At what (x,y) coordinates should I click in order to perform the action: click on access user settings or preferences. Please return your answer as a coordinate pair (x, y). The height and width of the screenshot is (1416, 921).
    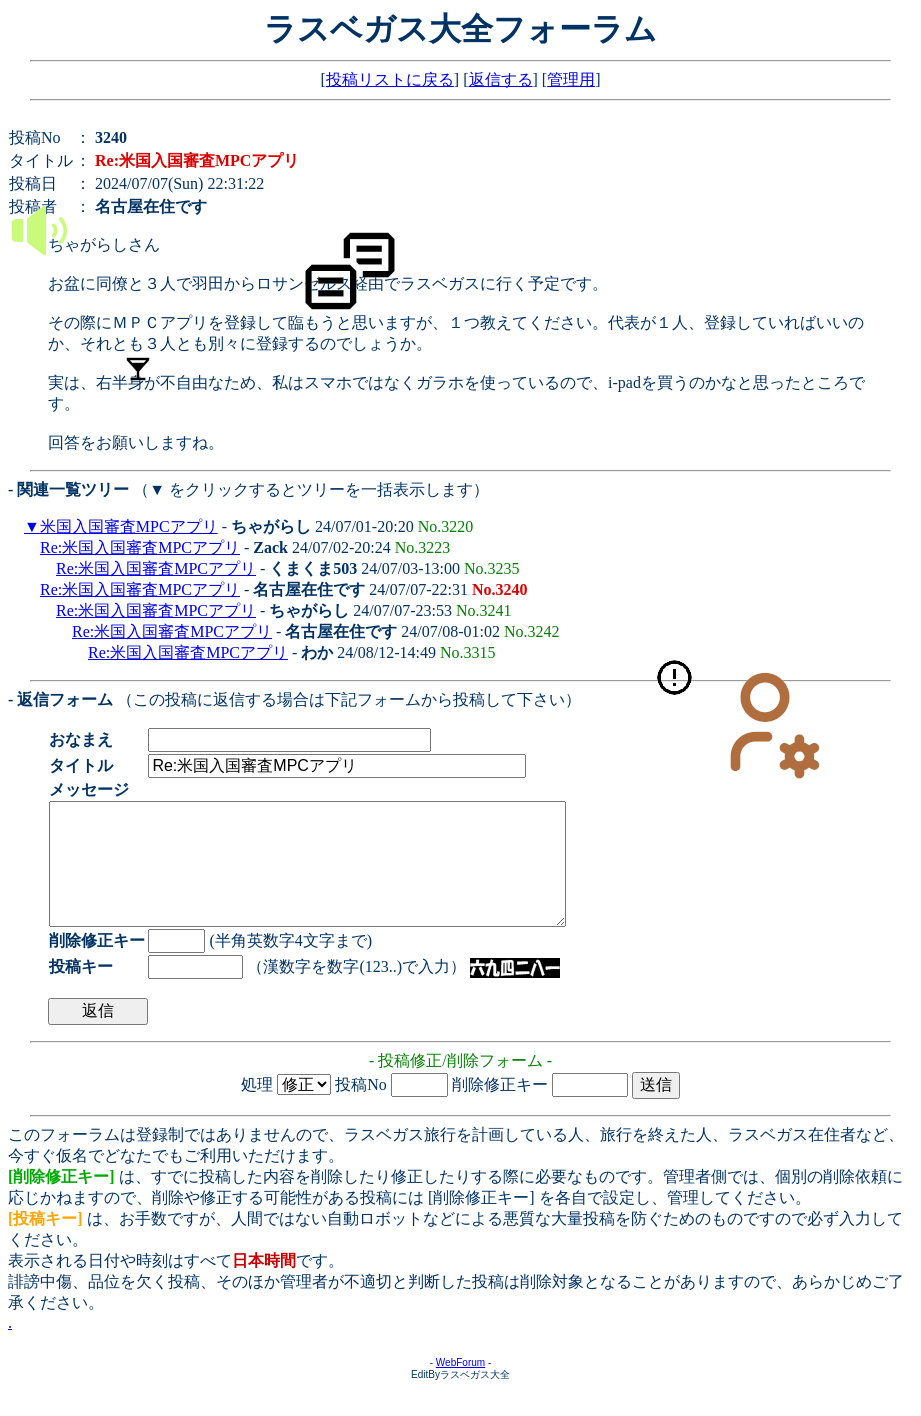
    Looking at the image, I should click on (765, 722).